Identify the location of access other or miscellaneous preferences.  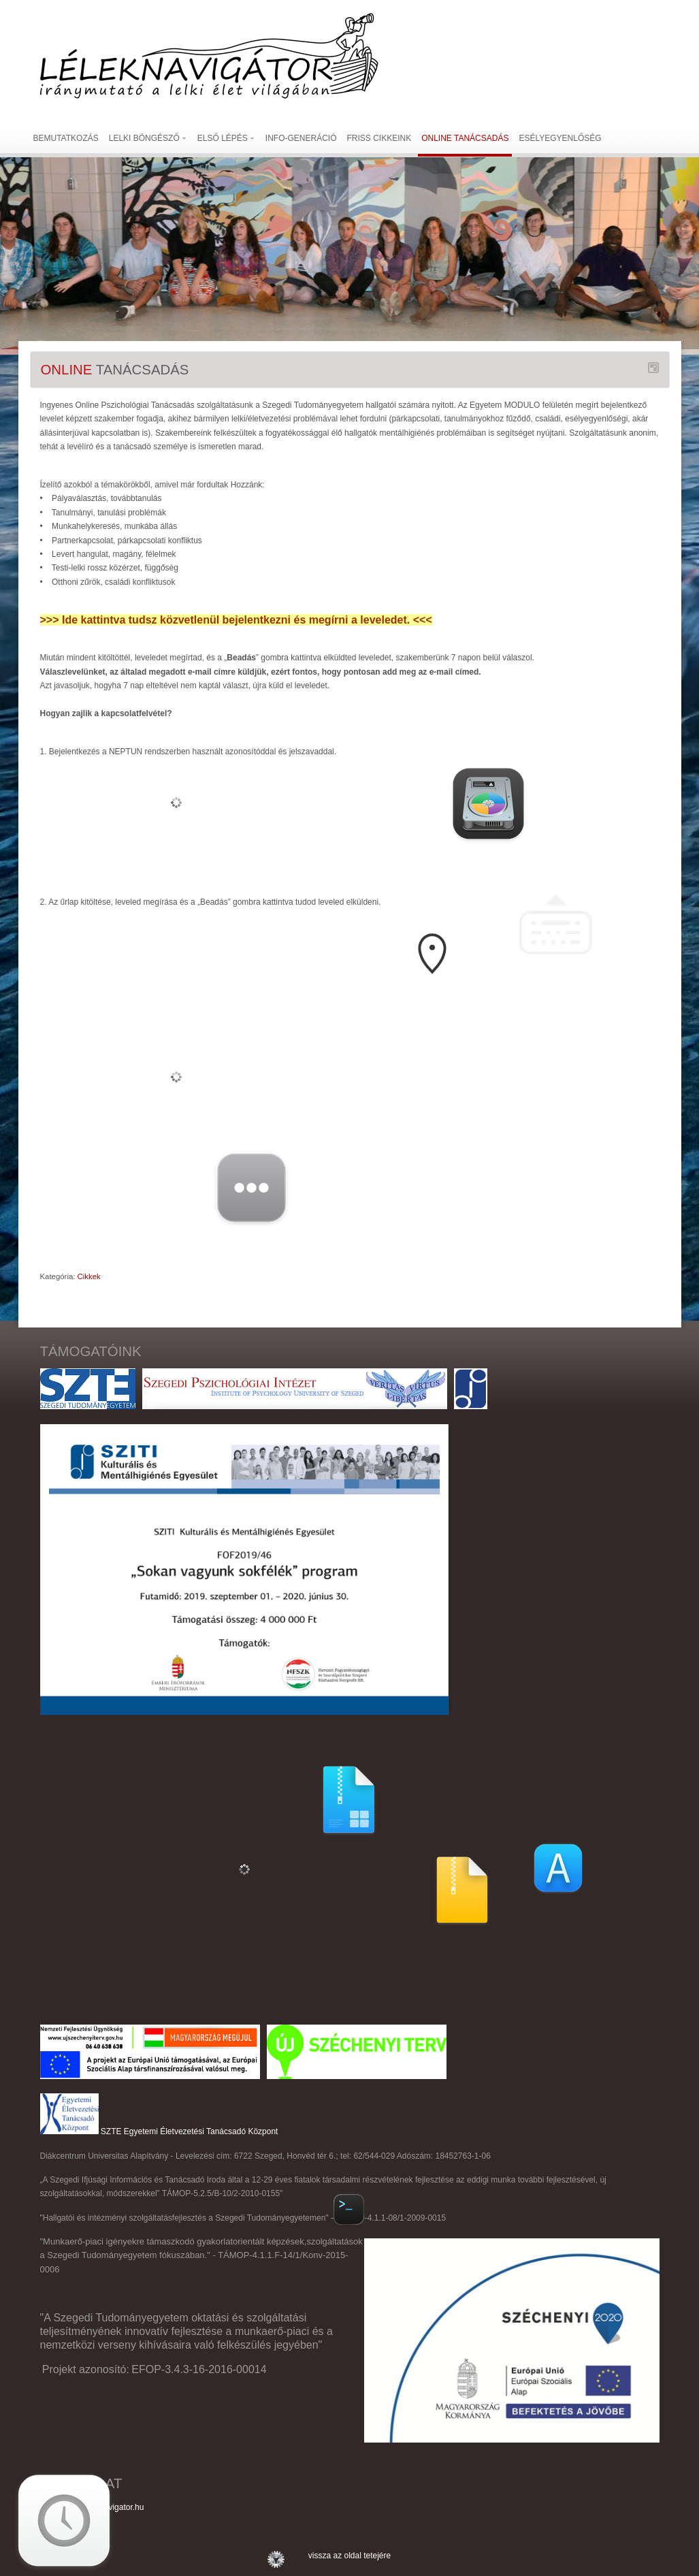
(251, 1189).